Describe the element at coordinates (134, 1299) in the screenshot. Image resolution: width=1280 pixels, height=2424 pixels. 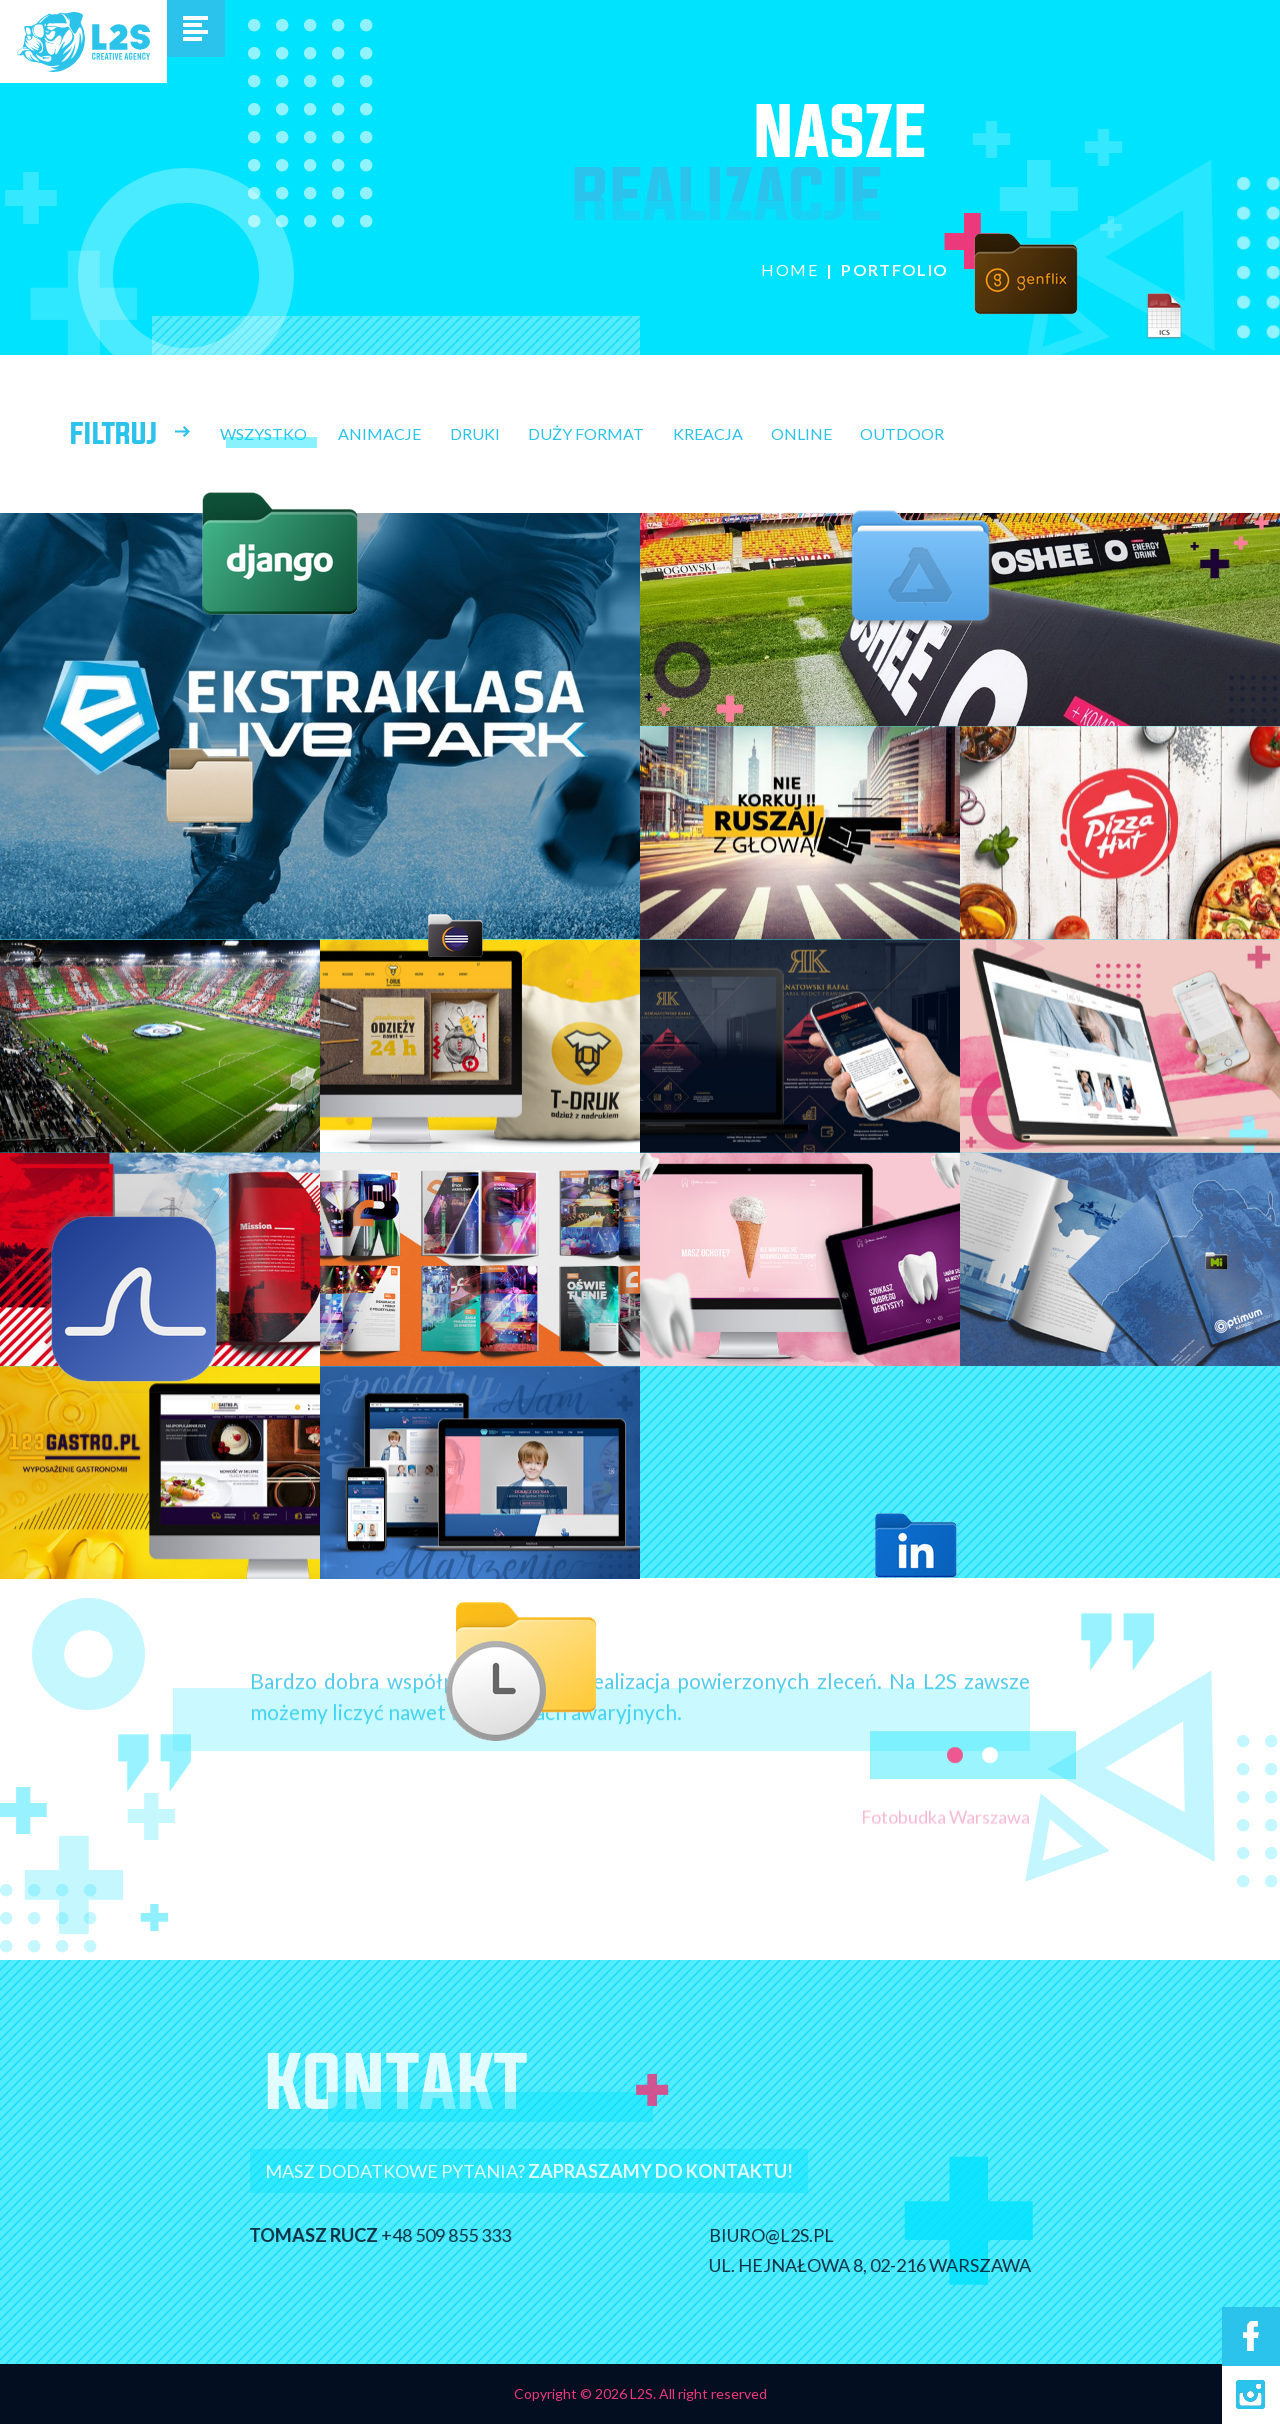
I see `open wireshark network protocol analyzer` at that location.